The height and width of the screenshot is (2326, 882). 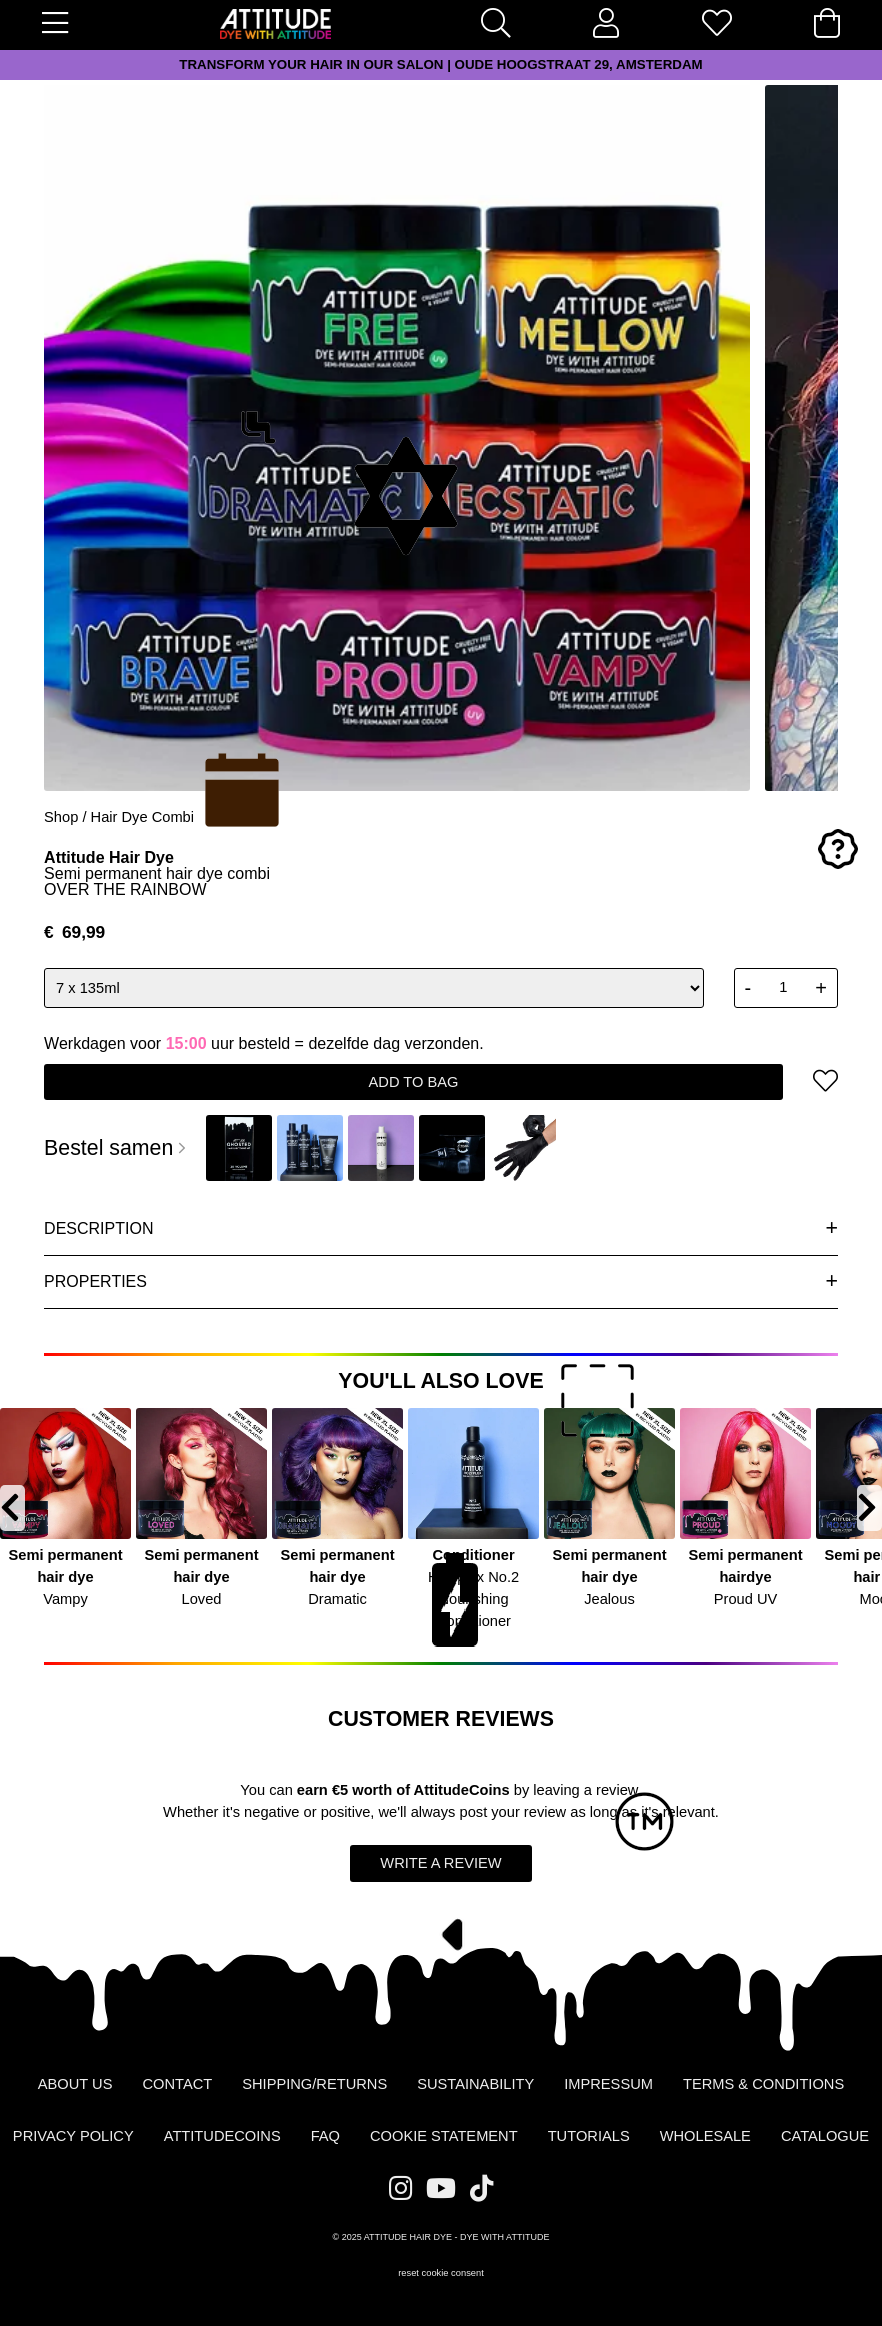 What do you see at coordinates (597, 1400) in the screenshot?
I see `select an area or region` at bounding box center [597, 1400].